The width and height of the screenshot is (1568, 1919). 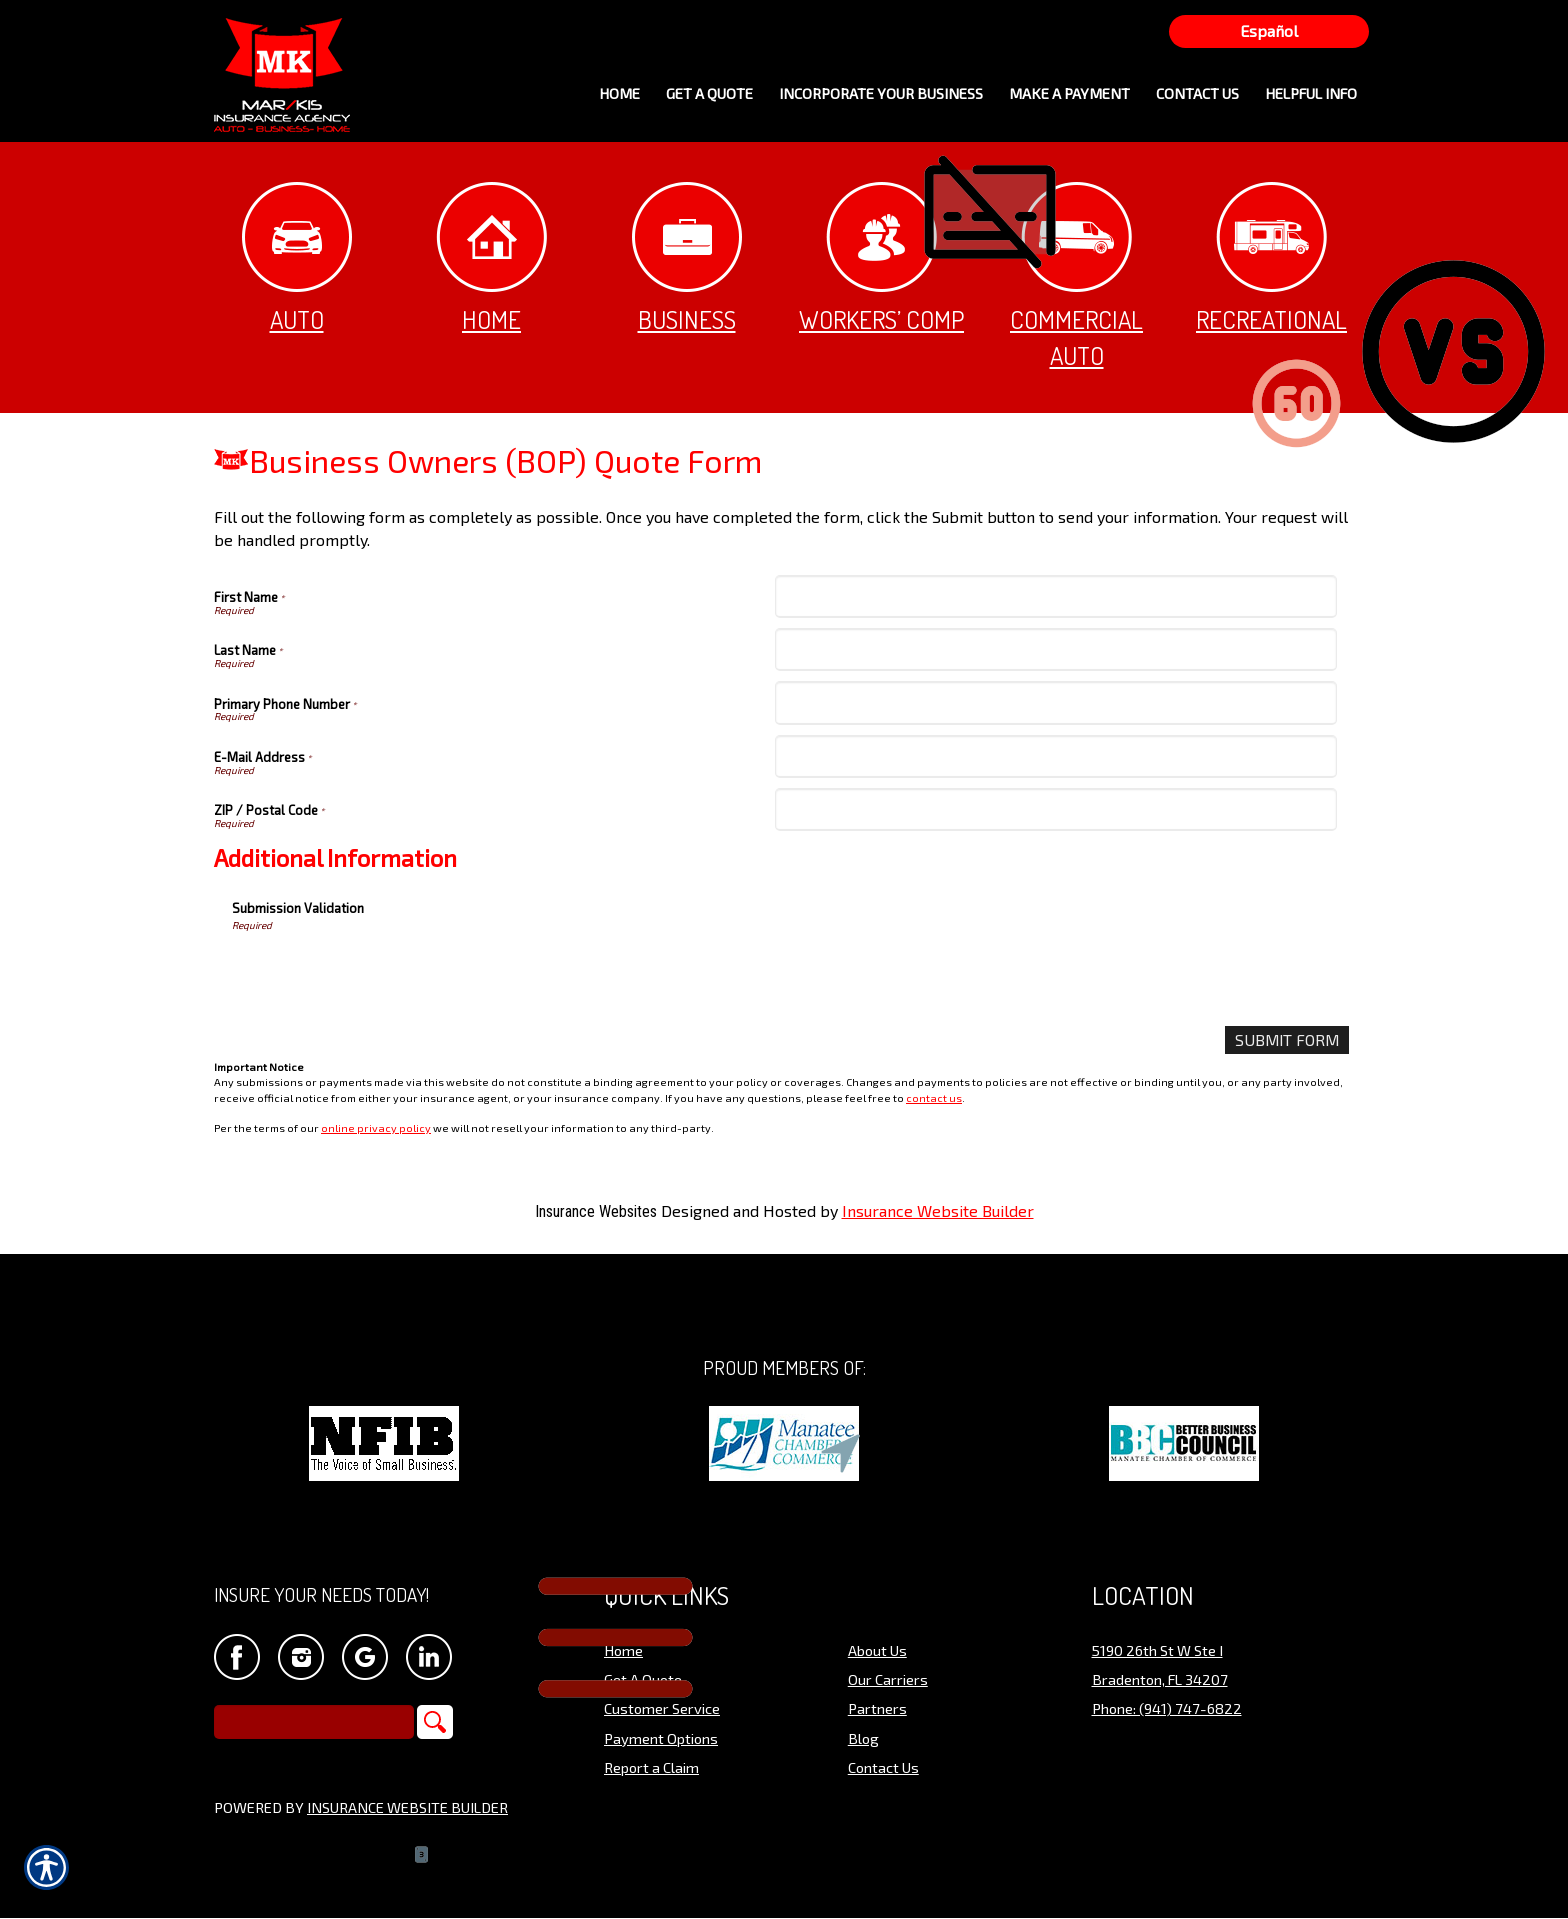 What do you see at coordinates (840, 1453) in the screenshot?
I see `get directions to current destination` at bounding box center [840, 1453].